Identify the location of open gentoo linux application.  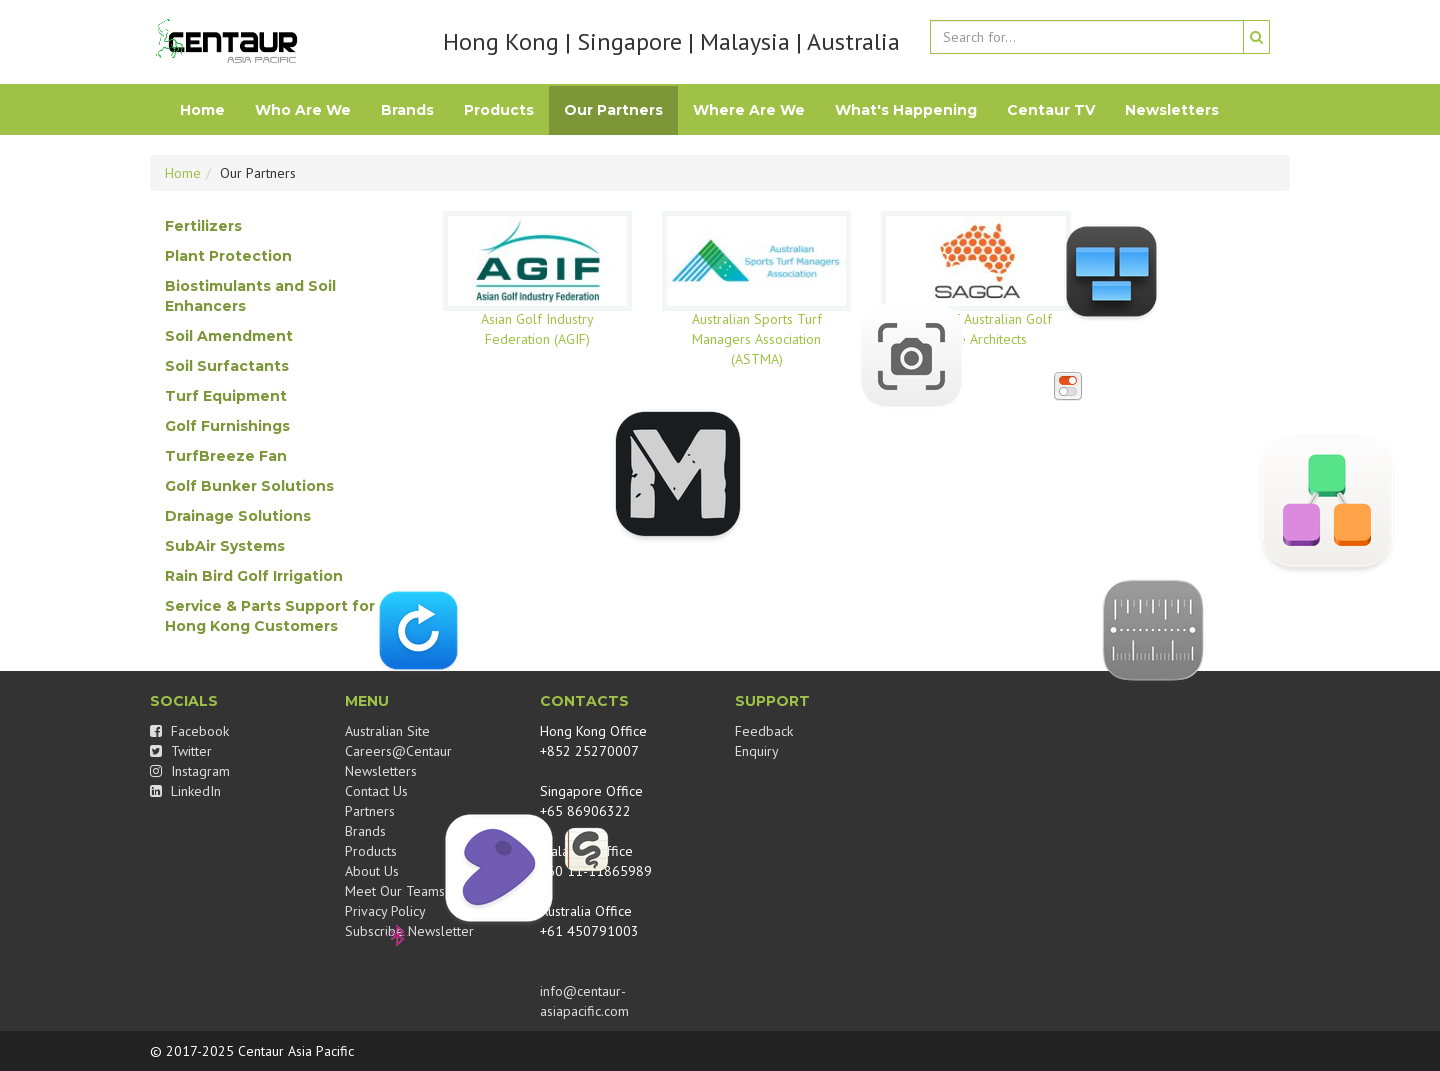
(499, 868).